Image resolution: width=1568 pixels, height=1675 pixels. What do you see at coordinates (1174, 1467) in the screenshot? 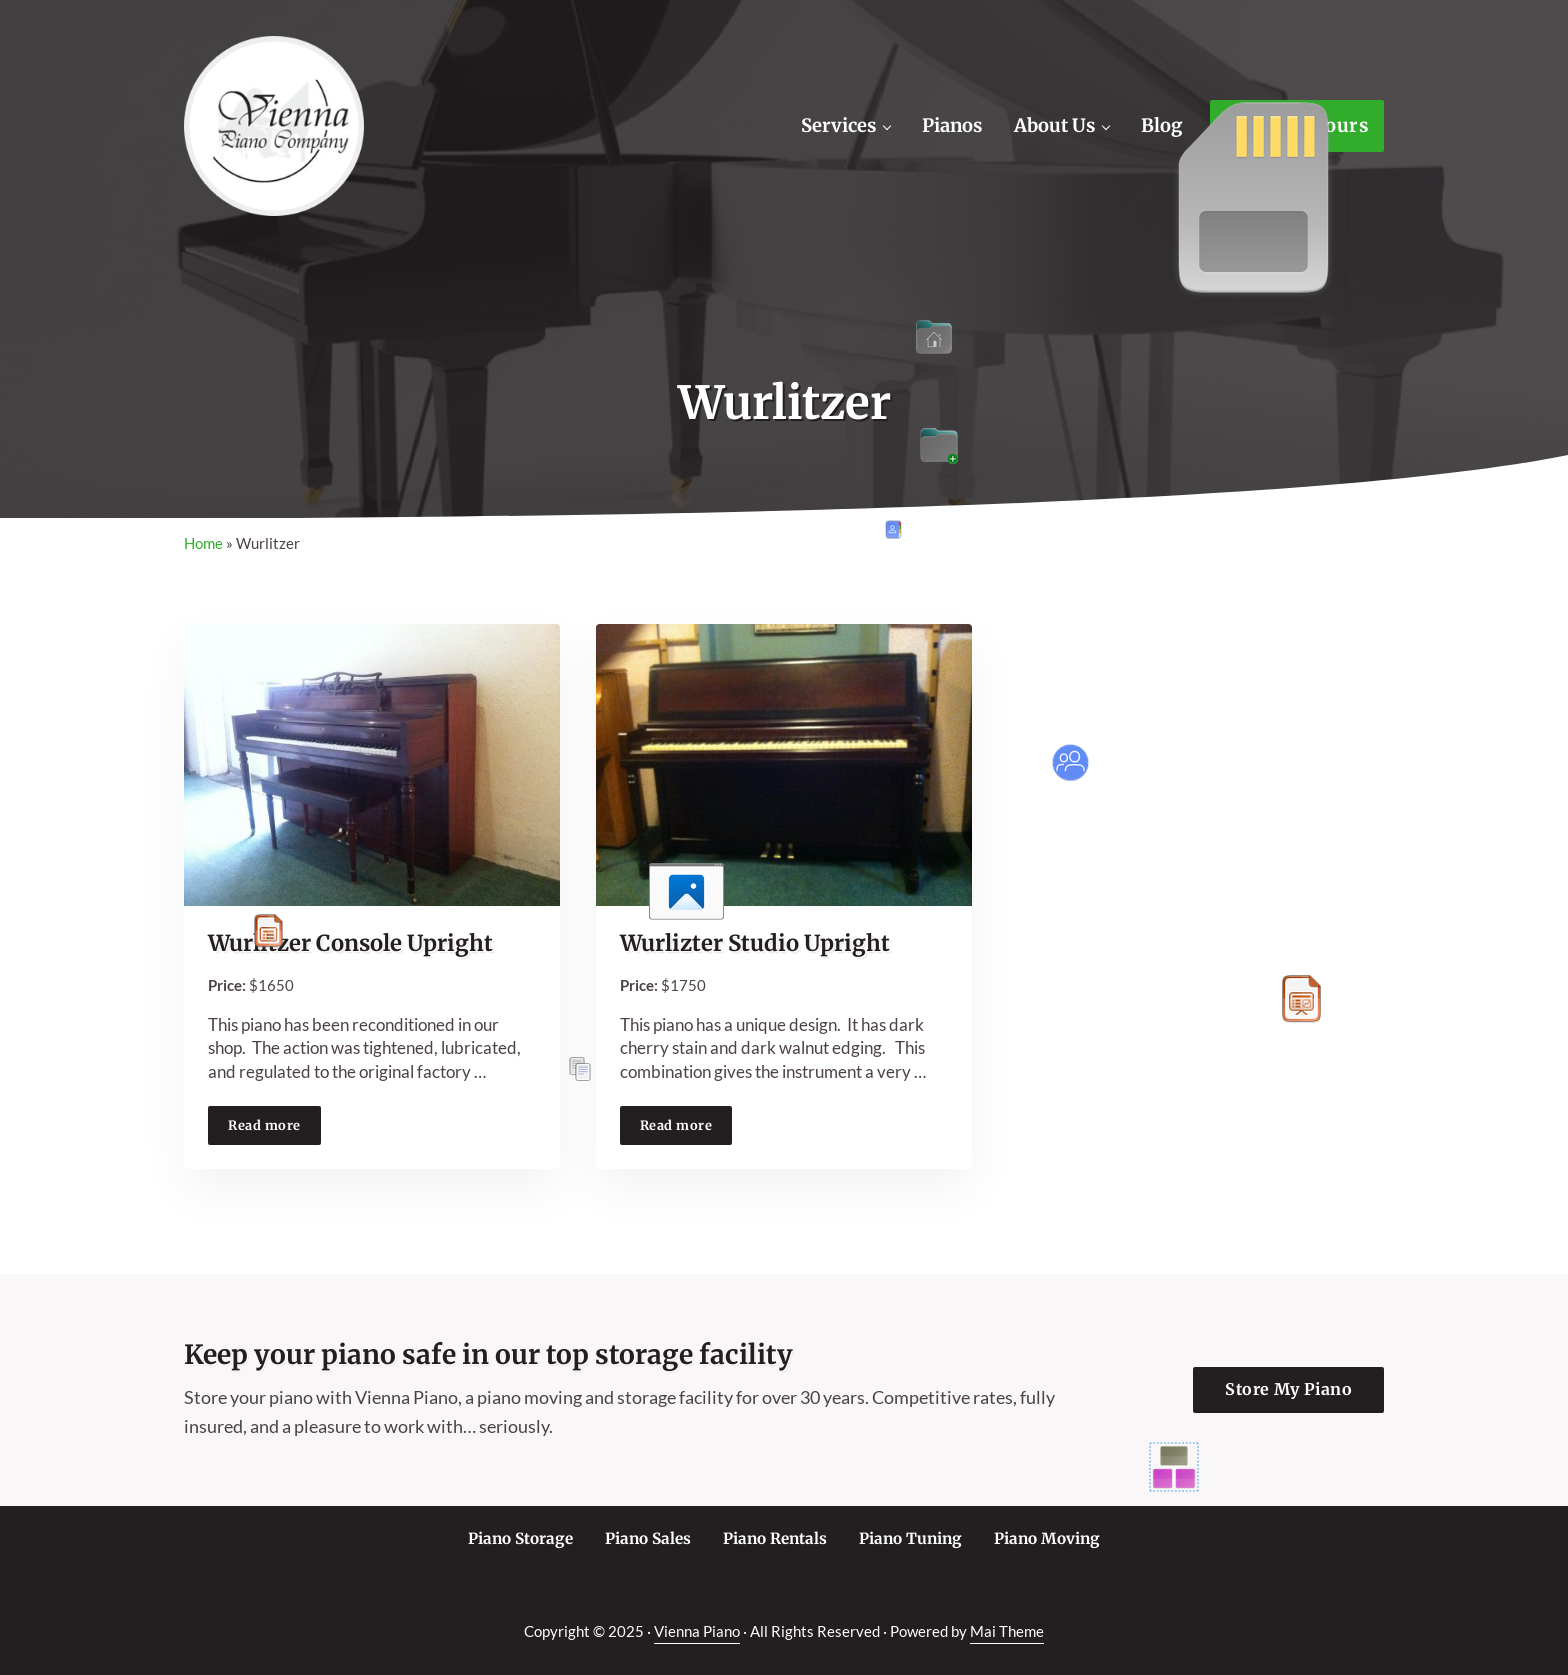
I see `select all items in the current view` at bounding box center [1174, 1467].